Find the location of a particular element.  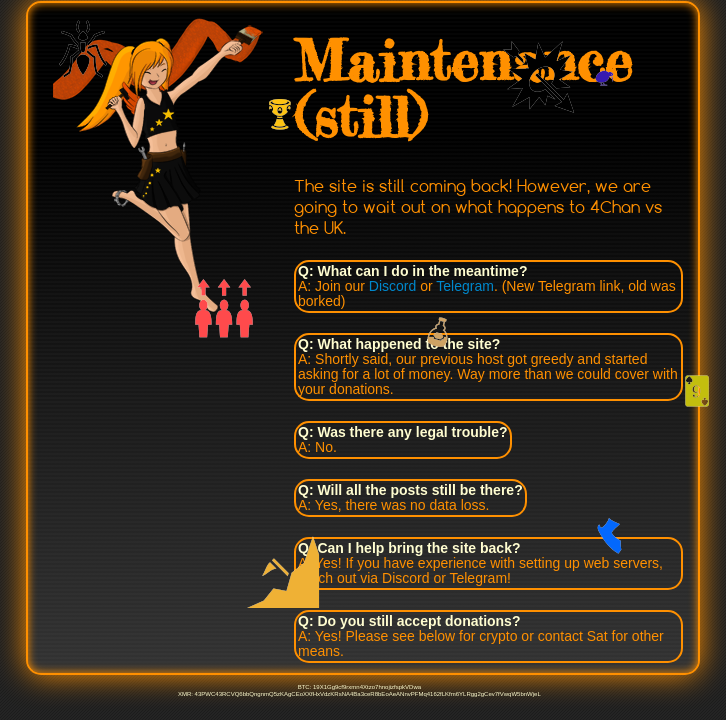

indicates insect or pest-related content is located at coordinates (83, 49).